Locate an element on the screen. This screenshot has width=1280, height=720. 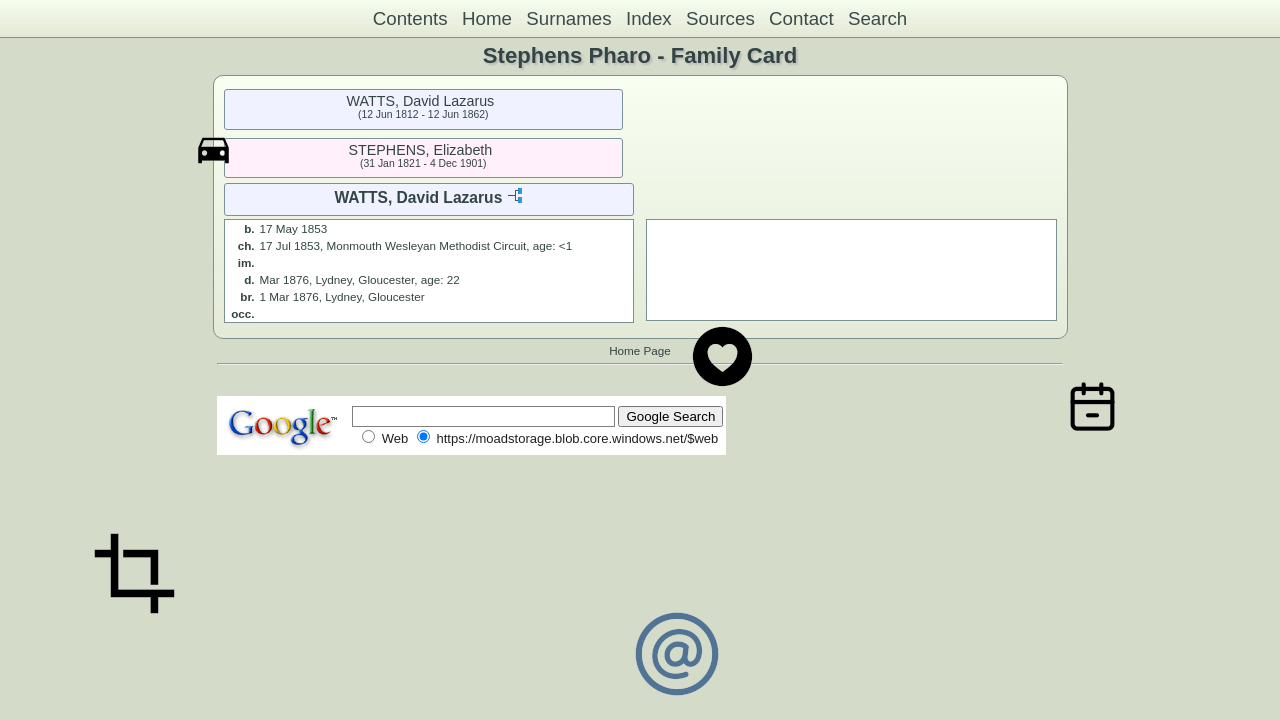
mention a user or tag someone is located at coordinates (677, 654).